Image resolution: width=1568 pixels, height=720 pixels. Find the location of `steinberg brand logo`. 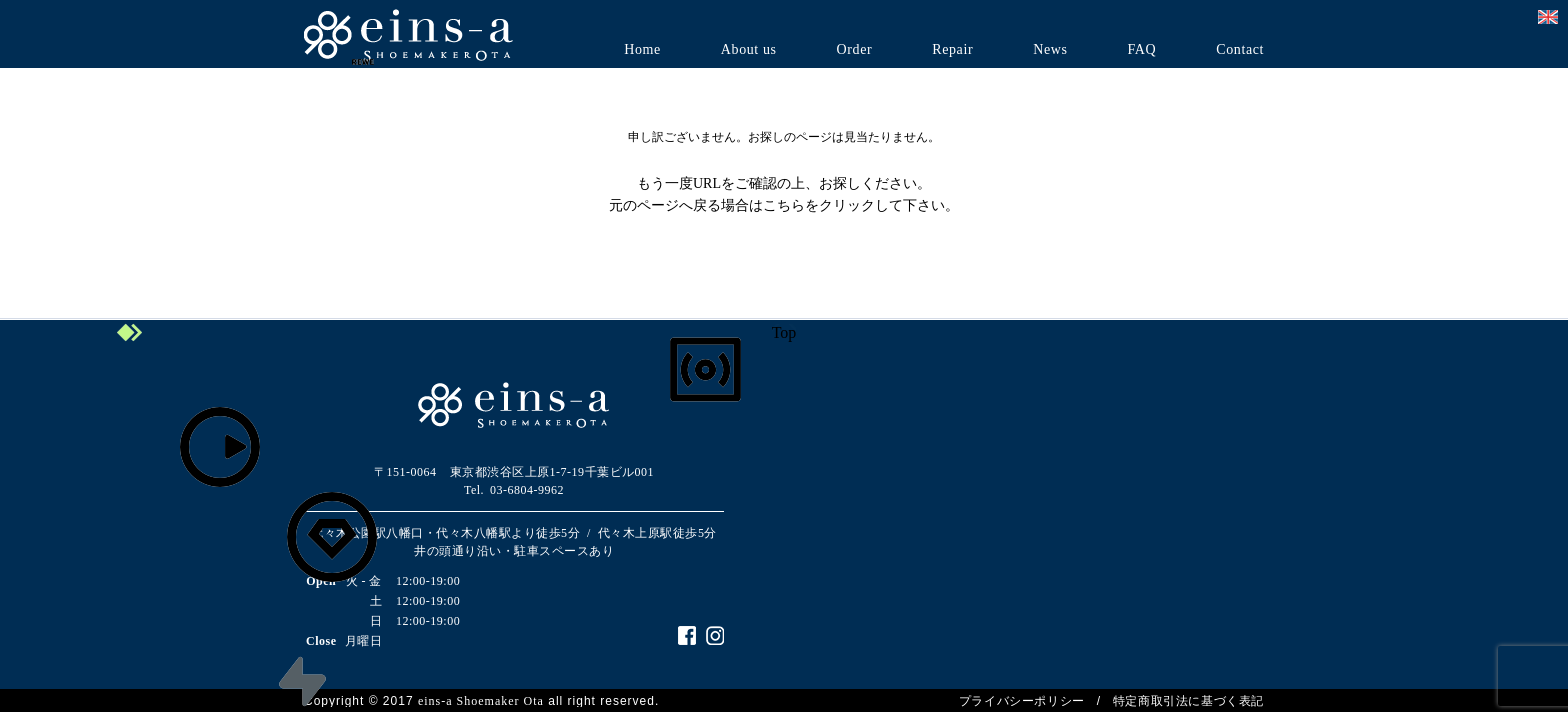

steinberg brand logo is located at coordinates (220, 447).